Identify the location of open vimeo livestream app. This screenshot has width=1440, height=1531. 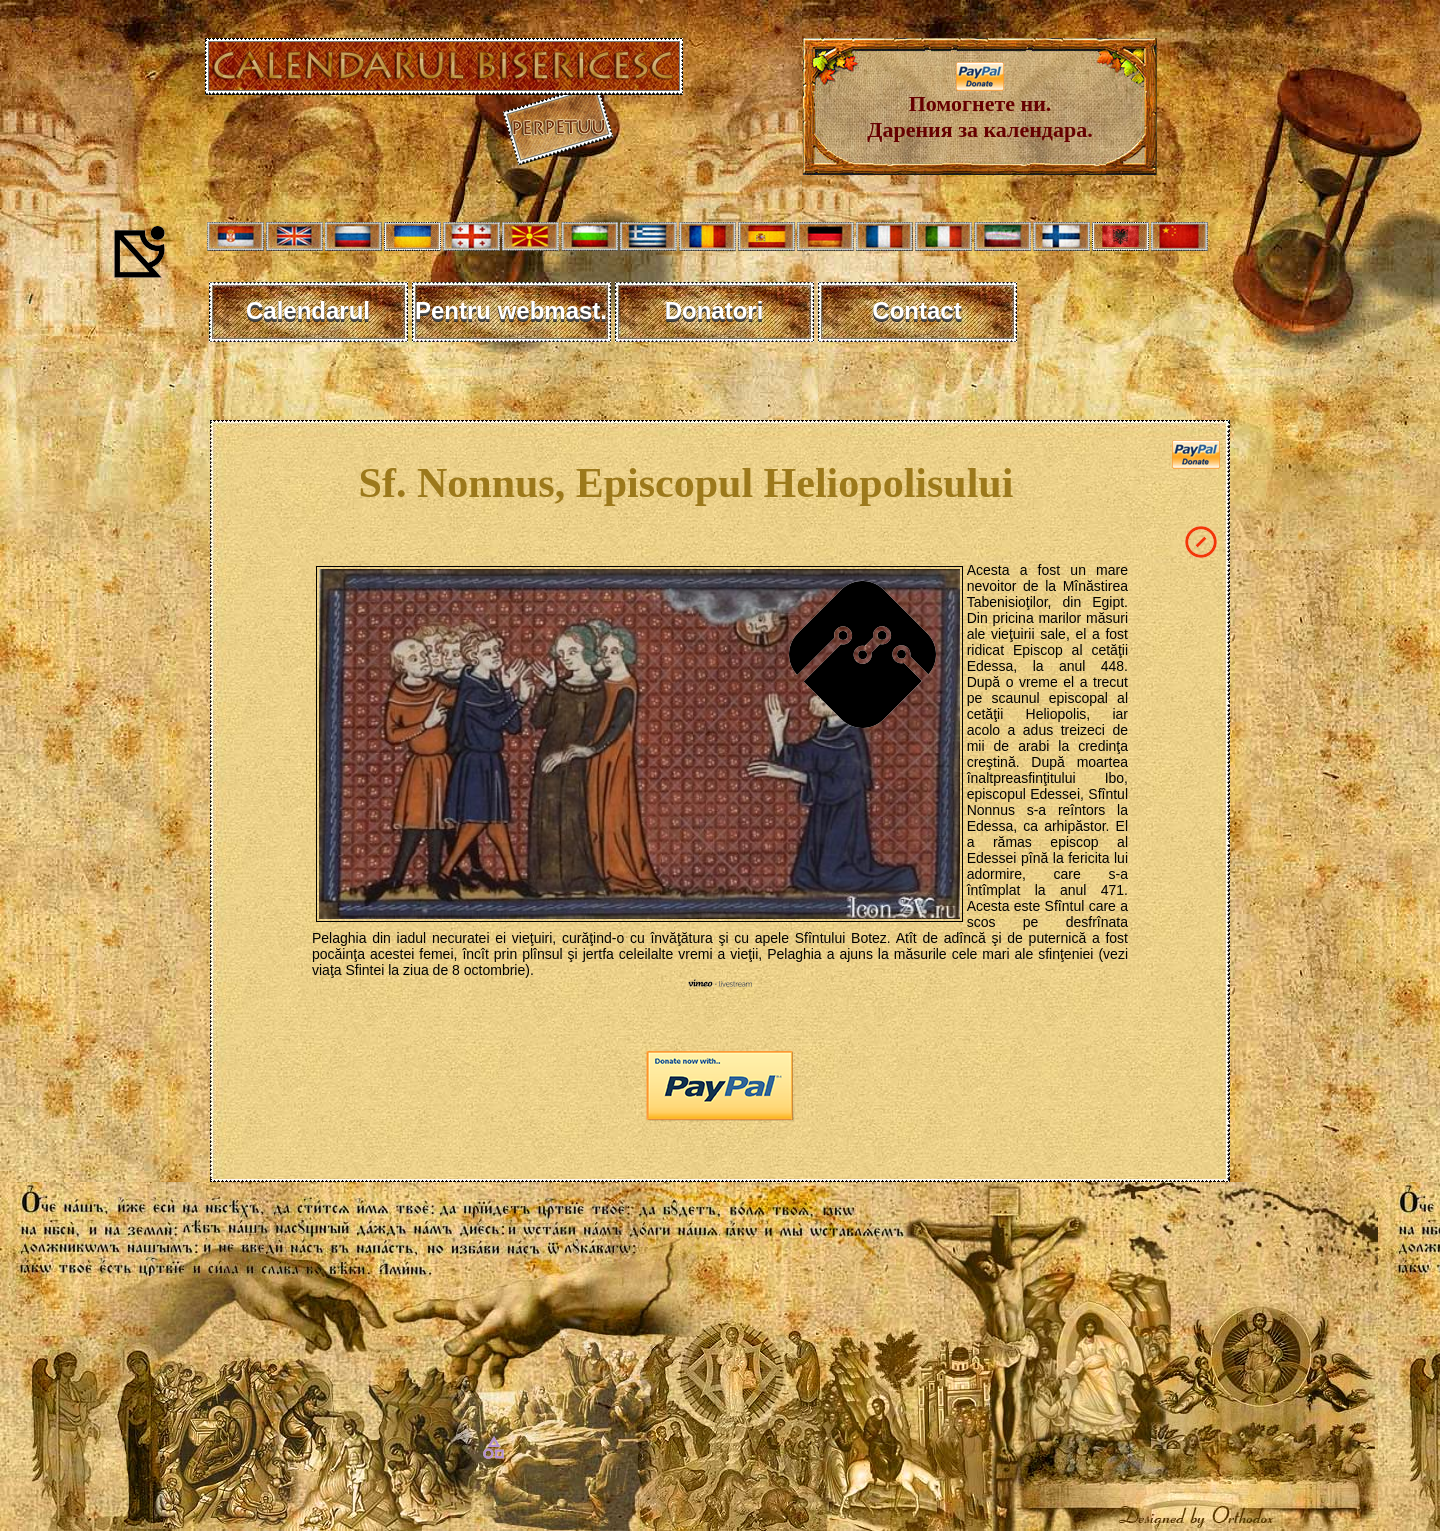
(720, 983).